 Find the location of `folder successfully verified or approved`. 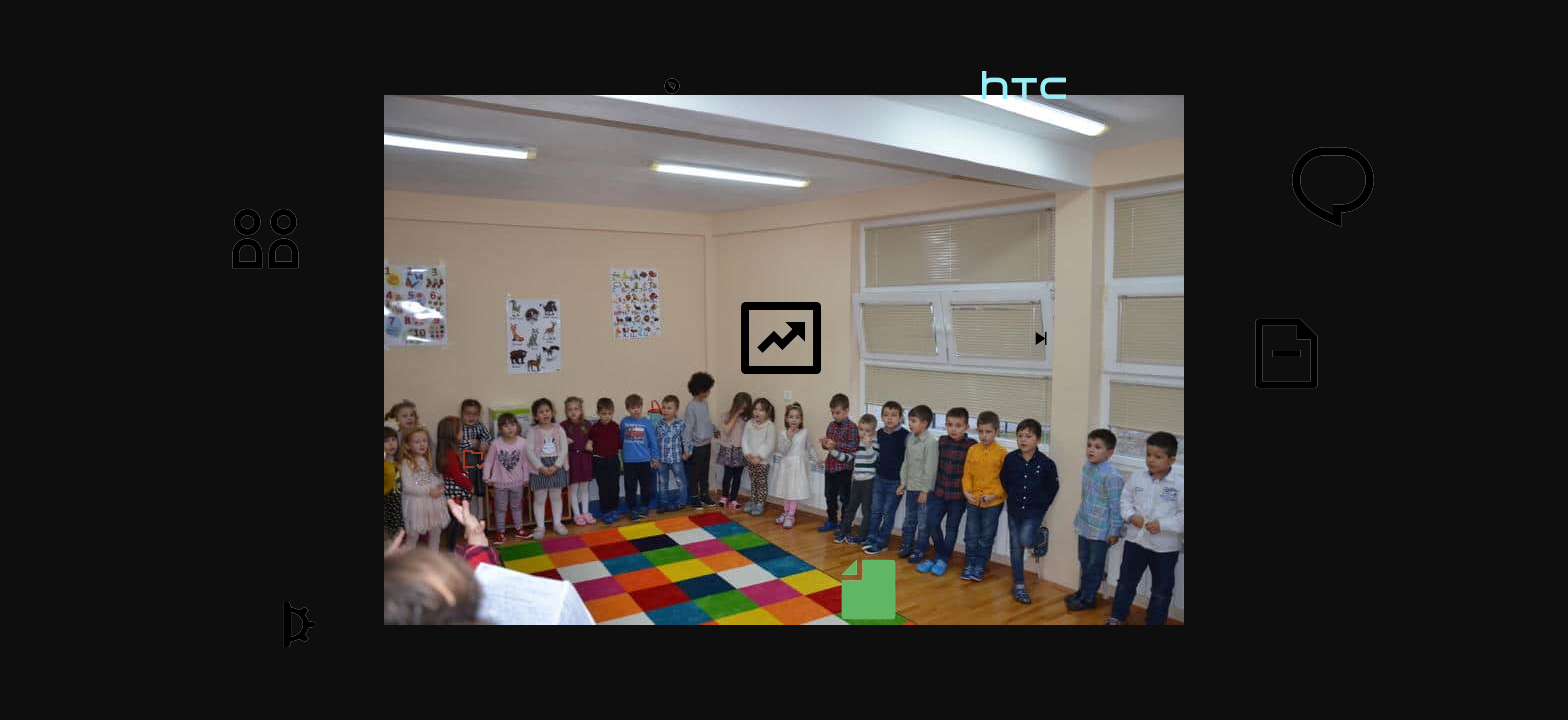

folder successfully verified or approved is located at coordinates (473, 459).